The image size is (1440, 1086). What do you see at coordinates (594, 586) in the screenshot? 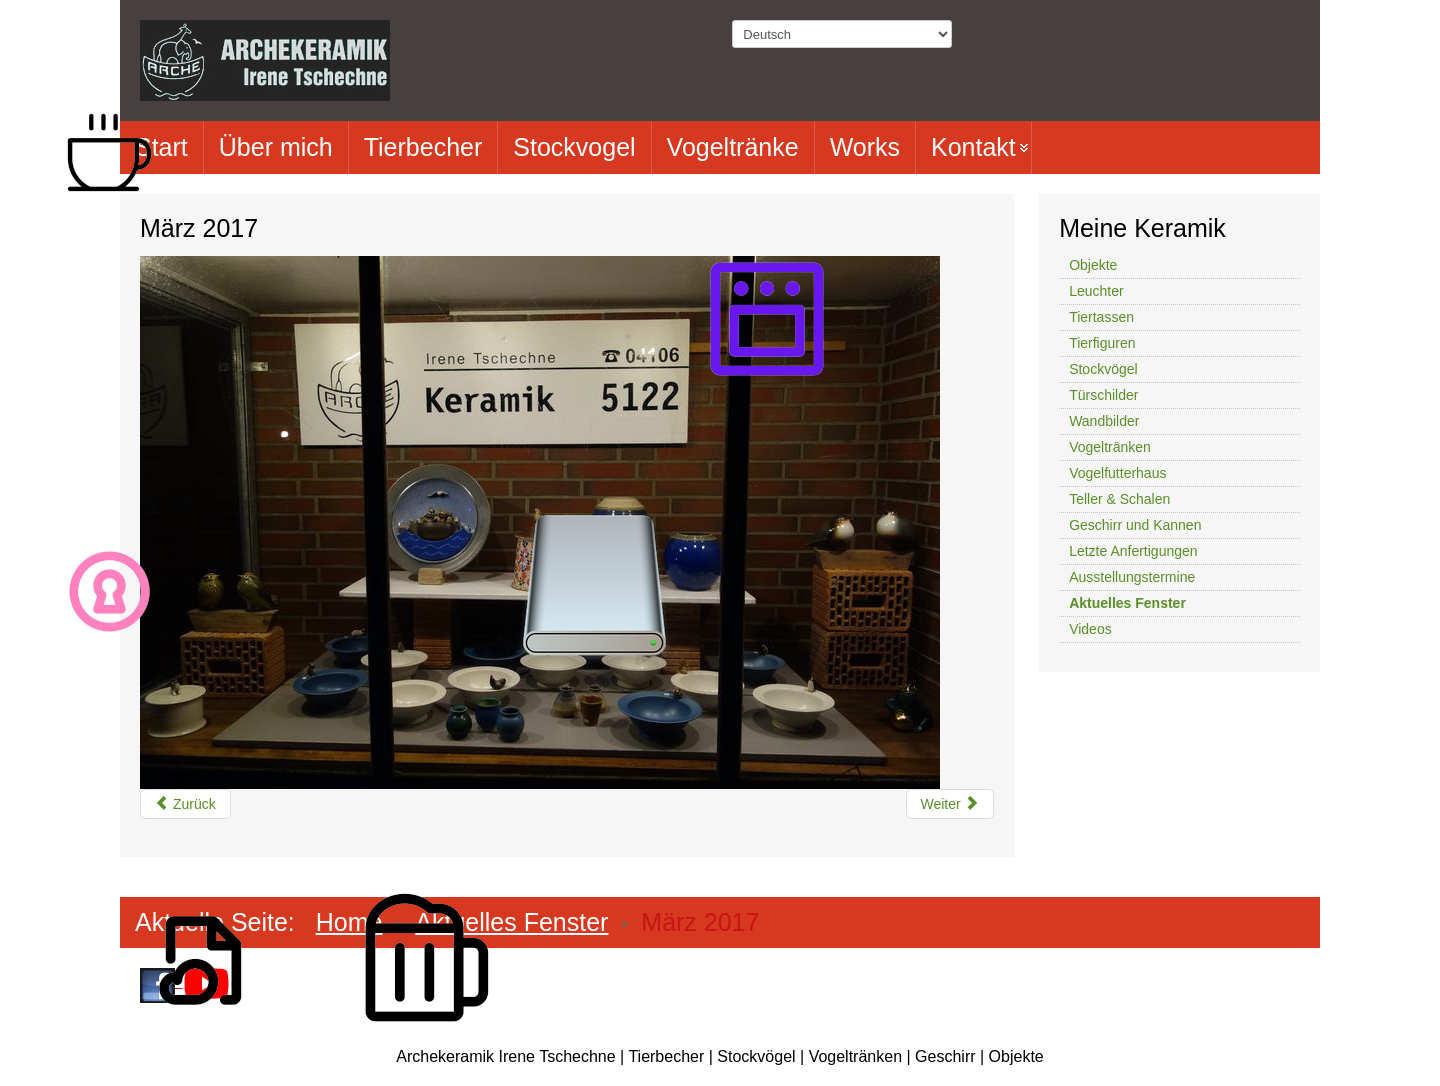
I see `access removable storage device` at bounding box center [594, 586].